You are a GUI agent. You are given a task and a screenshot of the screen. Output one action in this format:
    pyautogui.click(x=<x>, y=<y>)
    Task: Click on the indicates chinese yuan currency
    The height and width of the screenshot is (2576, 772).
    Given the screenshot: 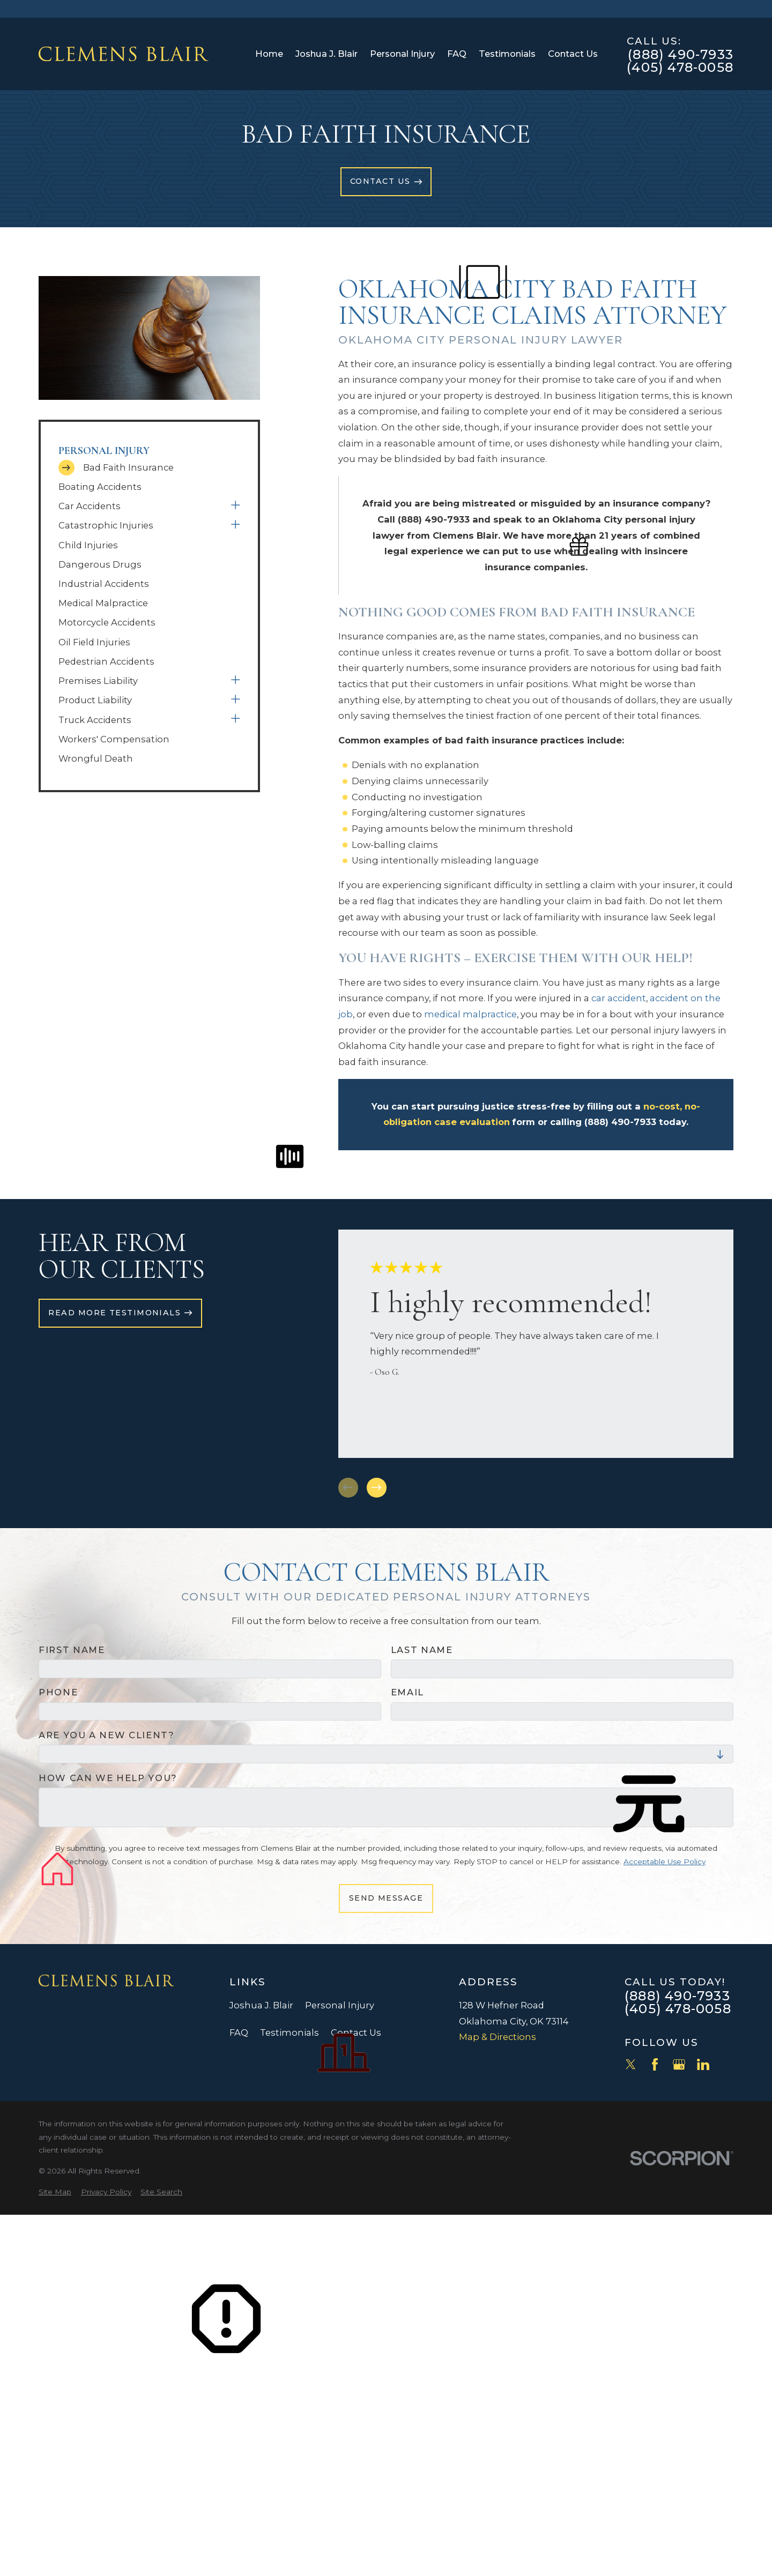 What is the action you would take?
    pyautogui.click(x=649, y=1805)
    